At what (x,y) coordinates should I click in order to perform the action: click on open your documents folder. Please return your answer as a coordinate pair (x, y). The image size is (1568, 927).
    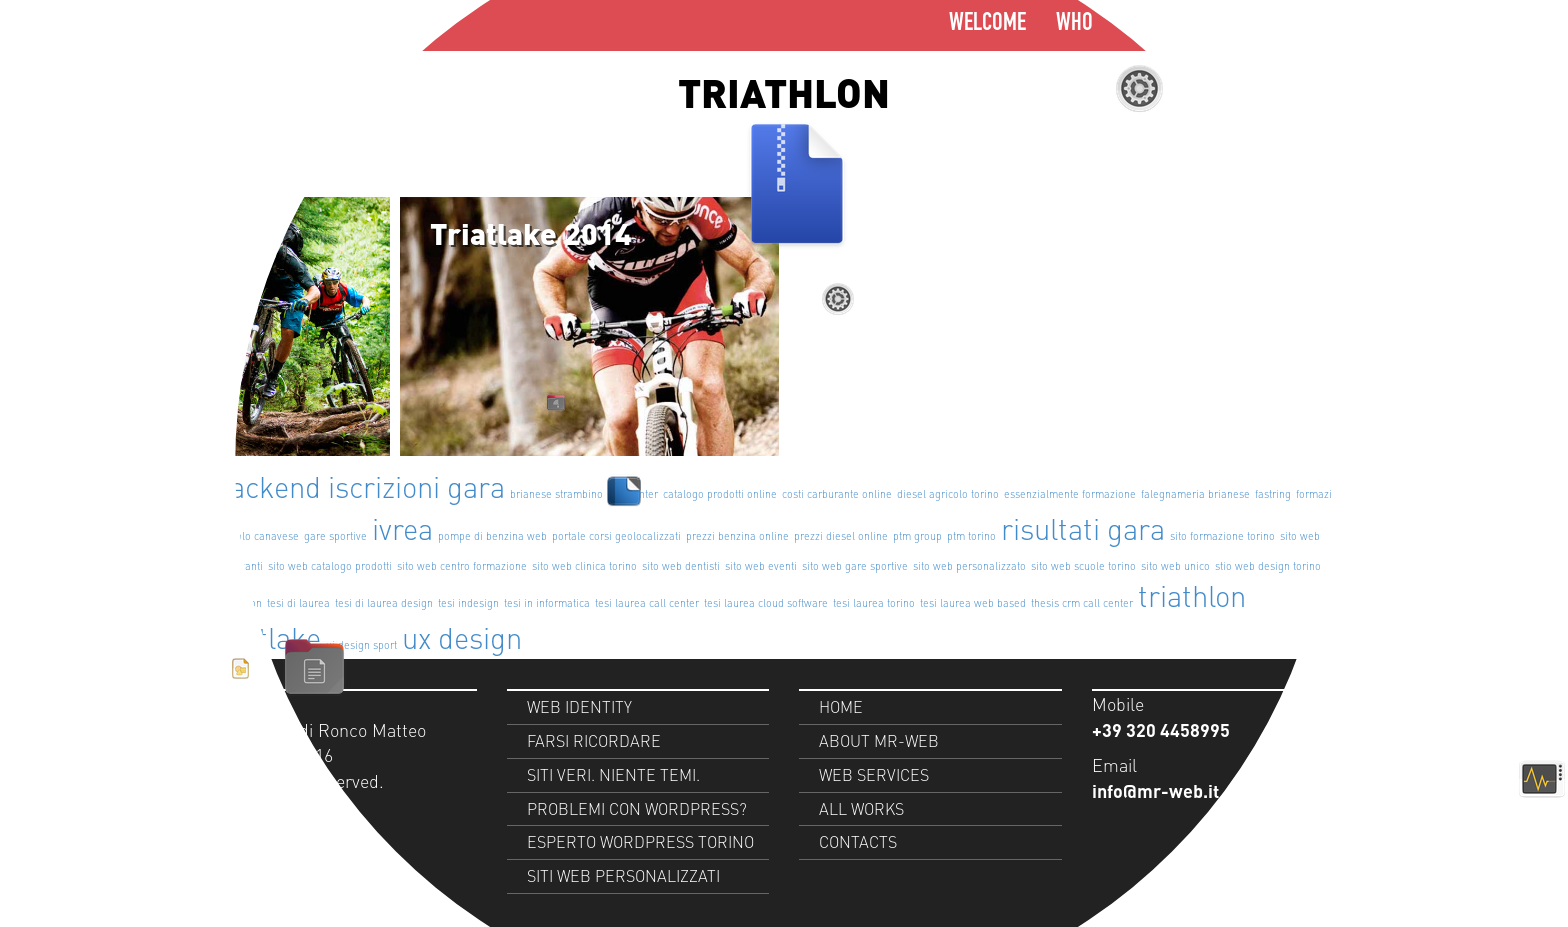
    Looking at the image, I should click on (314, 666).